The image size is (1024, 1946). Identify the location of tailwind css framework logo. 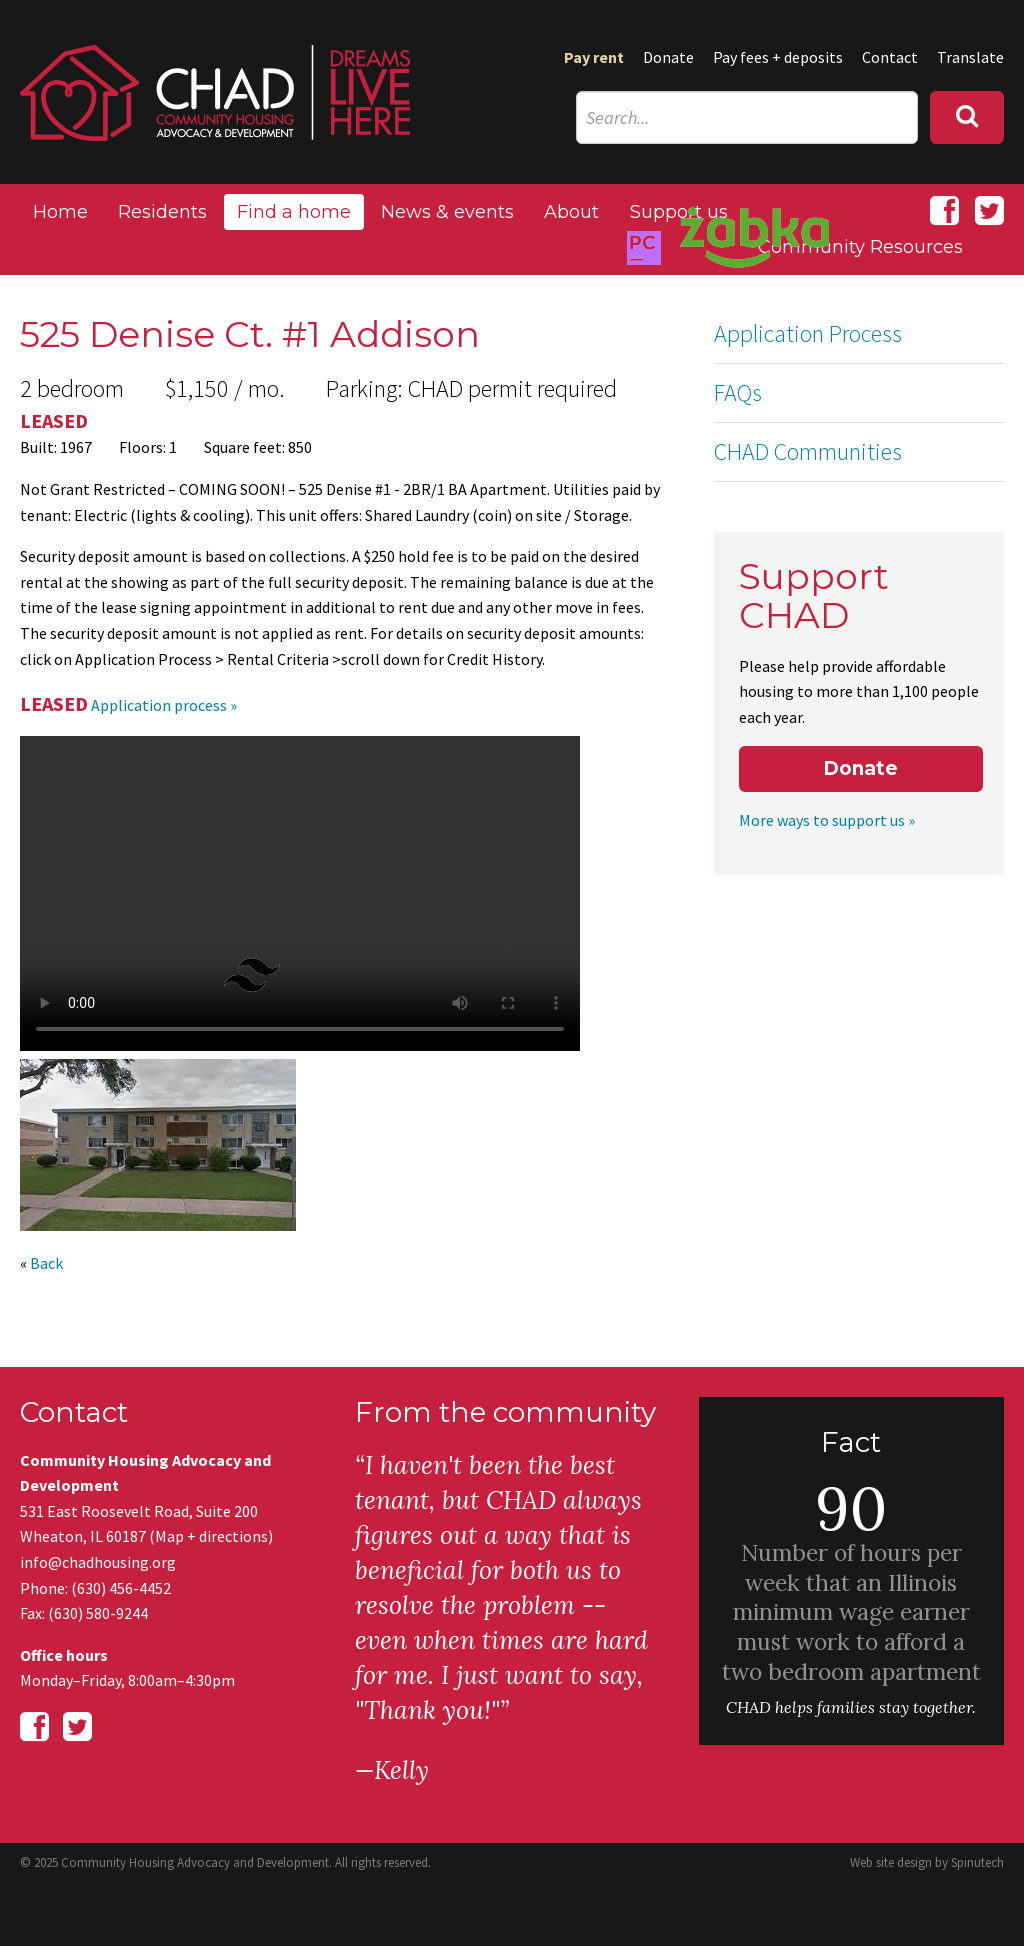
(252, 975).